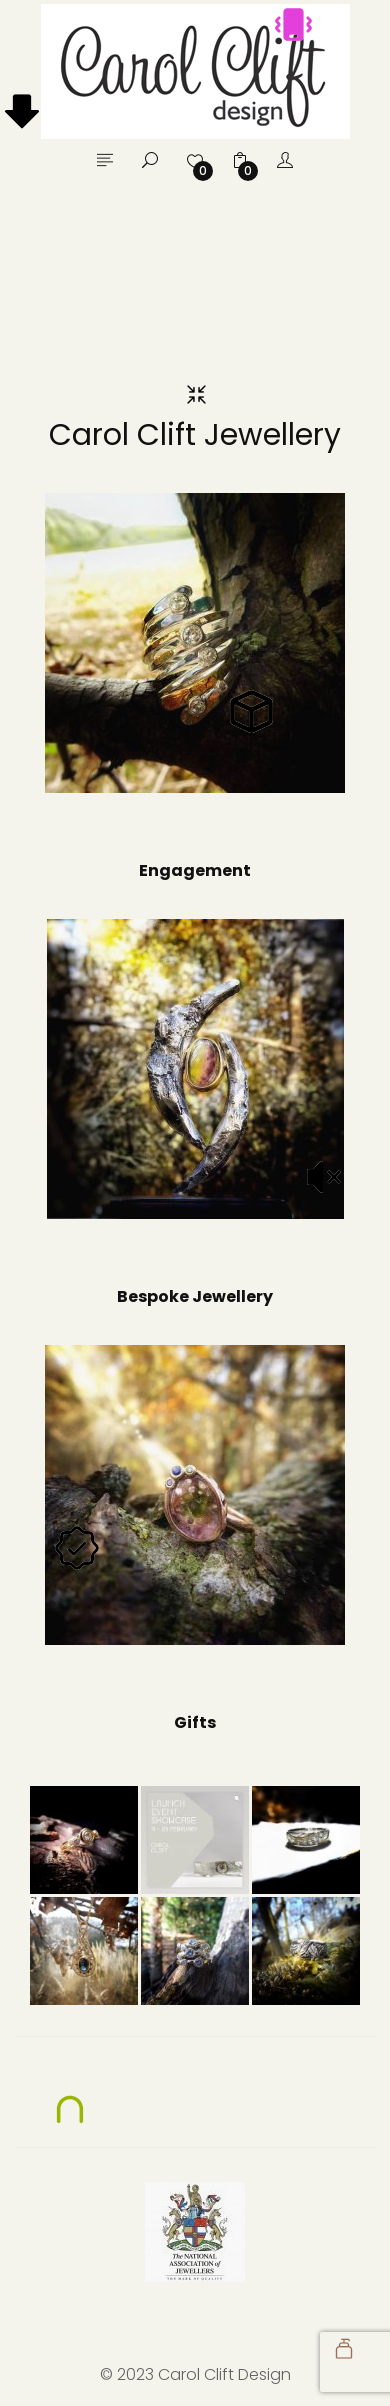  What do you see at coordinates (77, 1548) in the screenshot?
I see `verified or authenticated status` at bounding box center [77, 1548].